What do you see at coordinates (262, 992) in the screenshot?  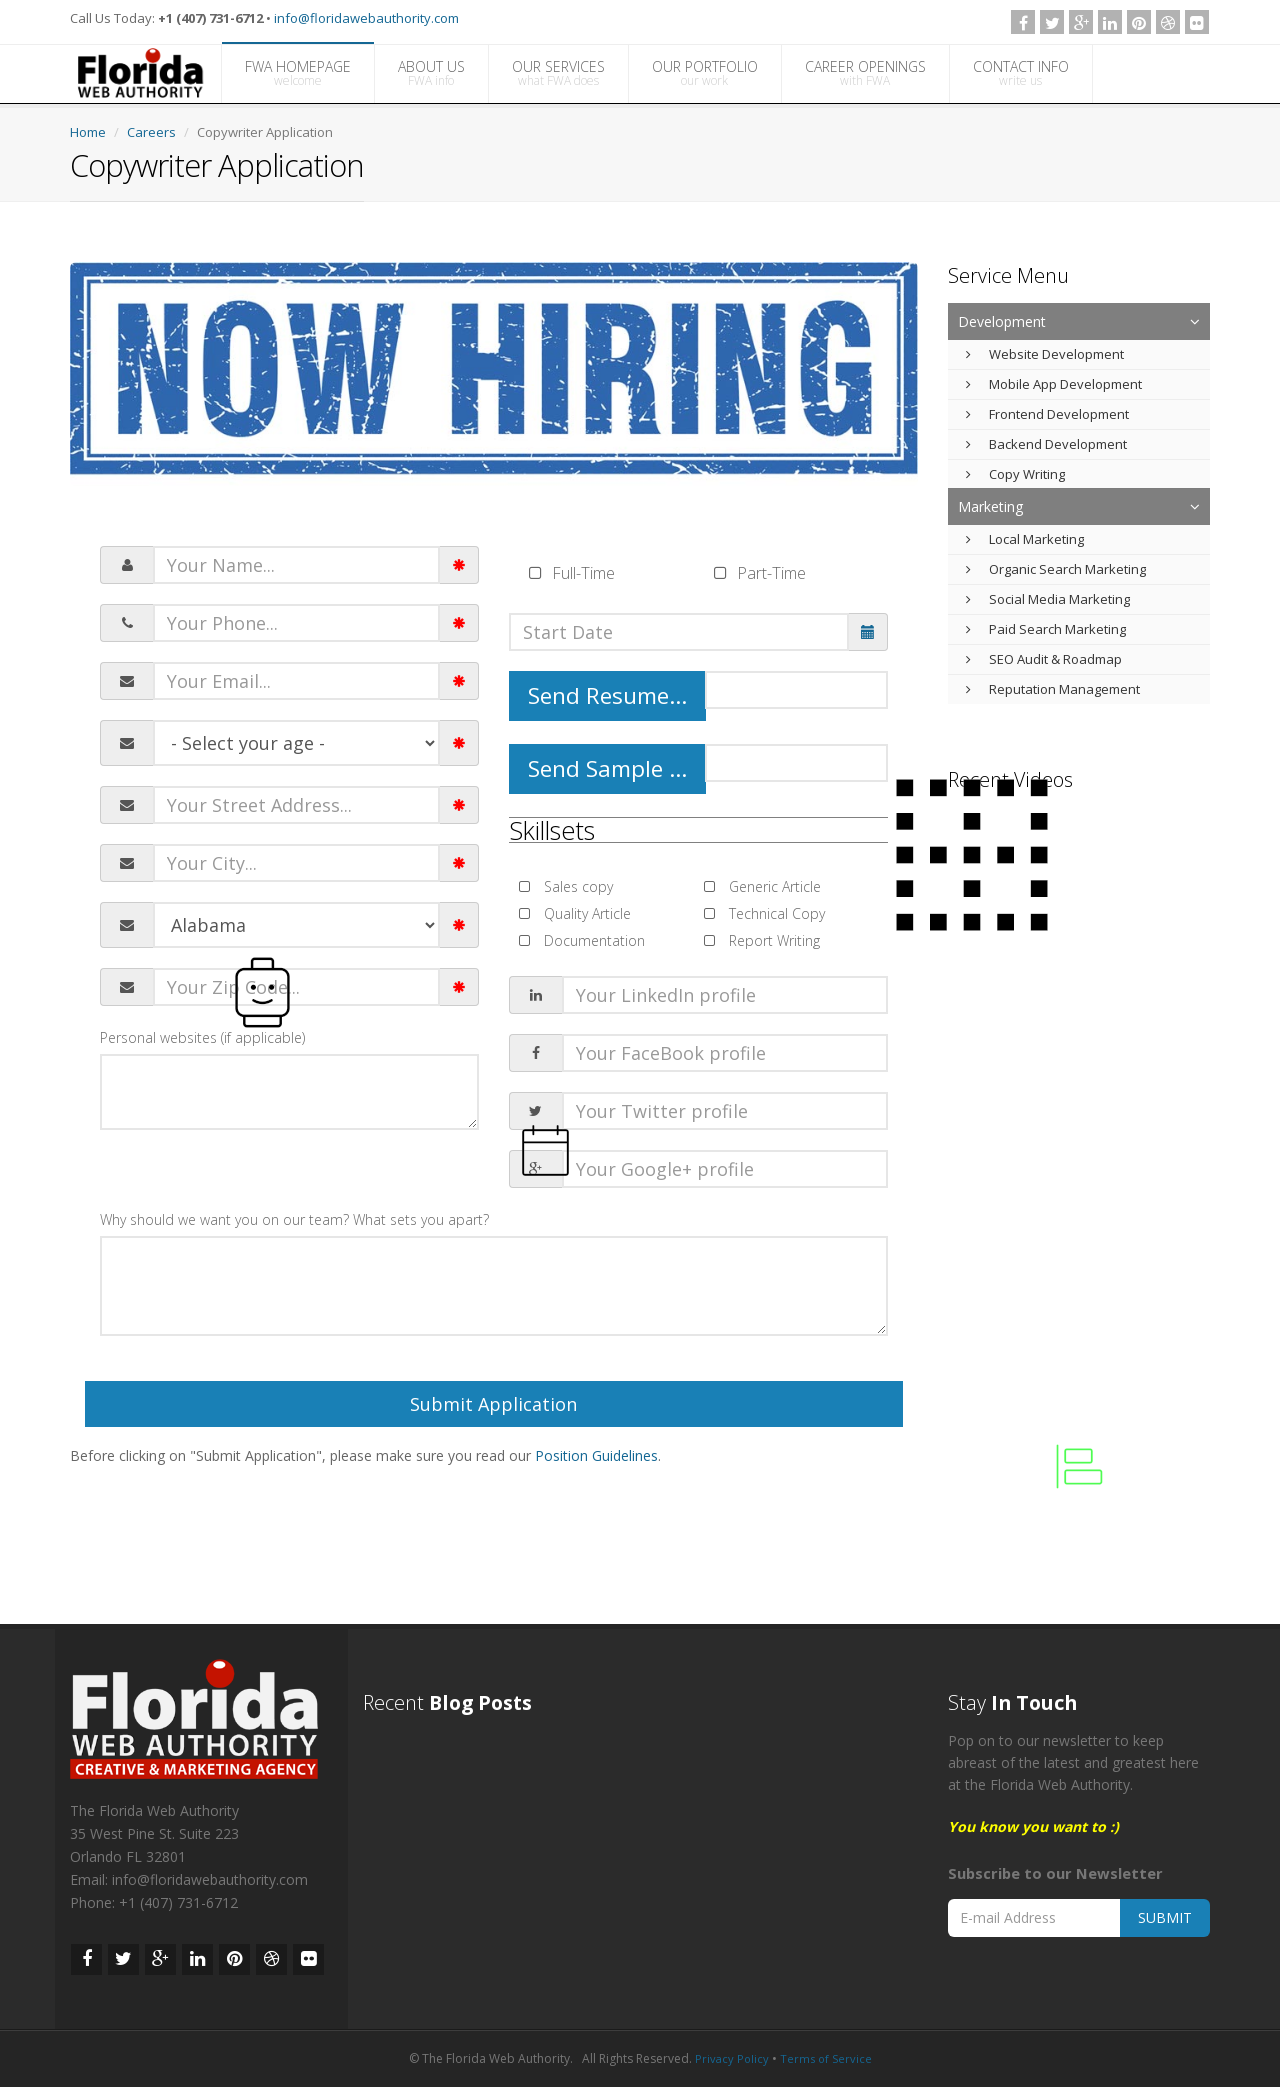 I see `indicates a playful or fun mode` at bounding box center [262, 992].